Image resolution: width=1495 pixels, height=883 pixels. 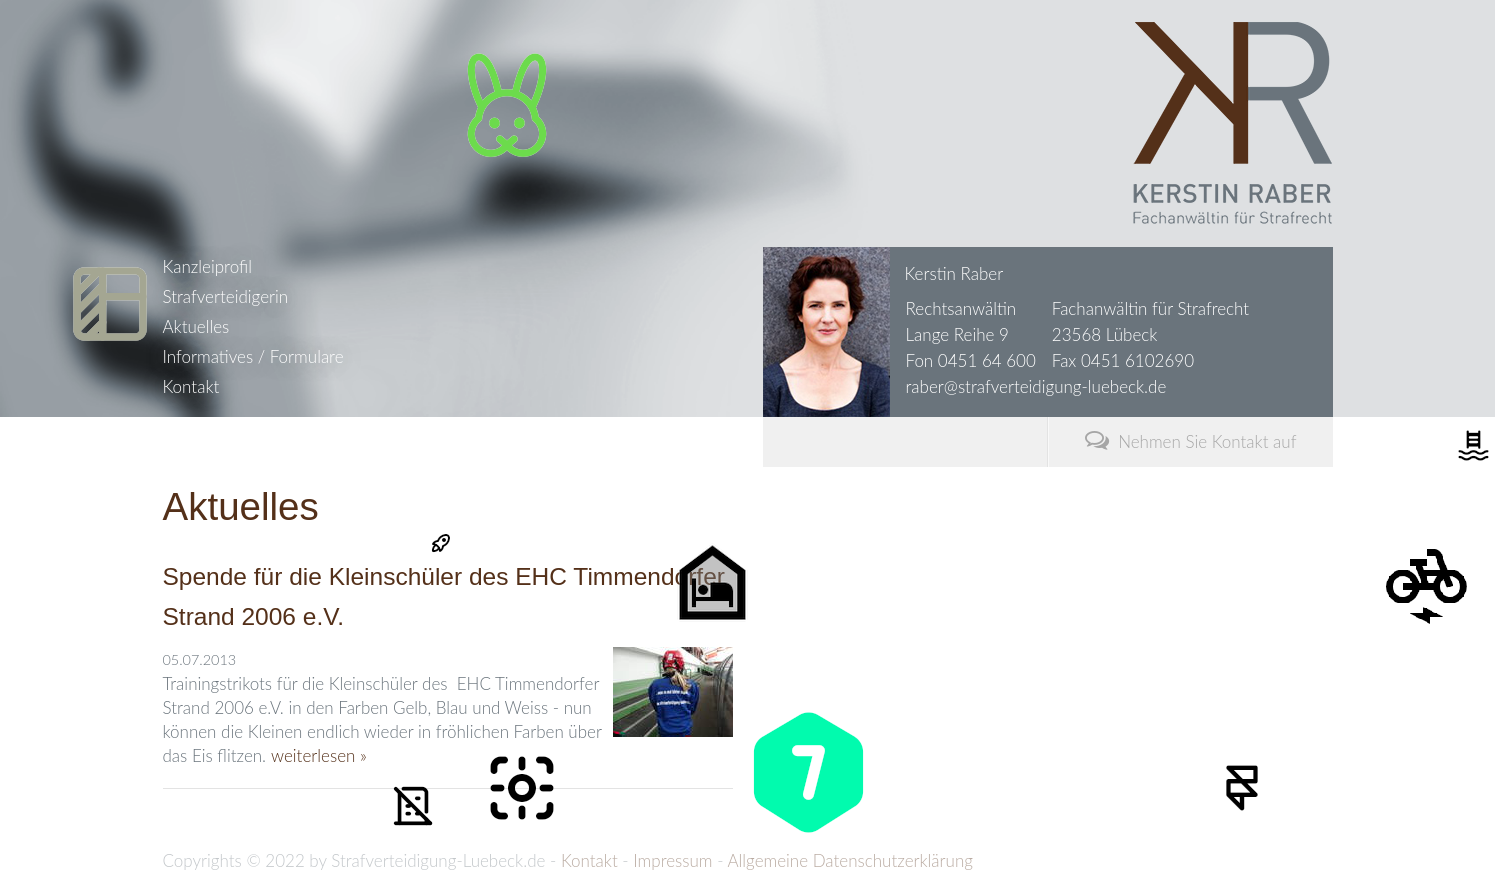 I want to click on find nearby electric bike rentals, so click(x=1426, y=586).